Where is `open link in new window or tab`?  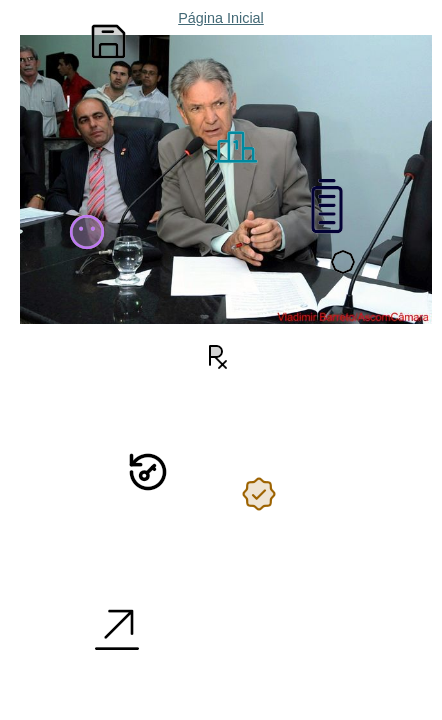
open link in new window or tab is located at coordinates (117, 628).